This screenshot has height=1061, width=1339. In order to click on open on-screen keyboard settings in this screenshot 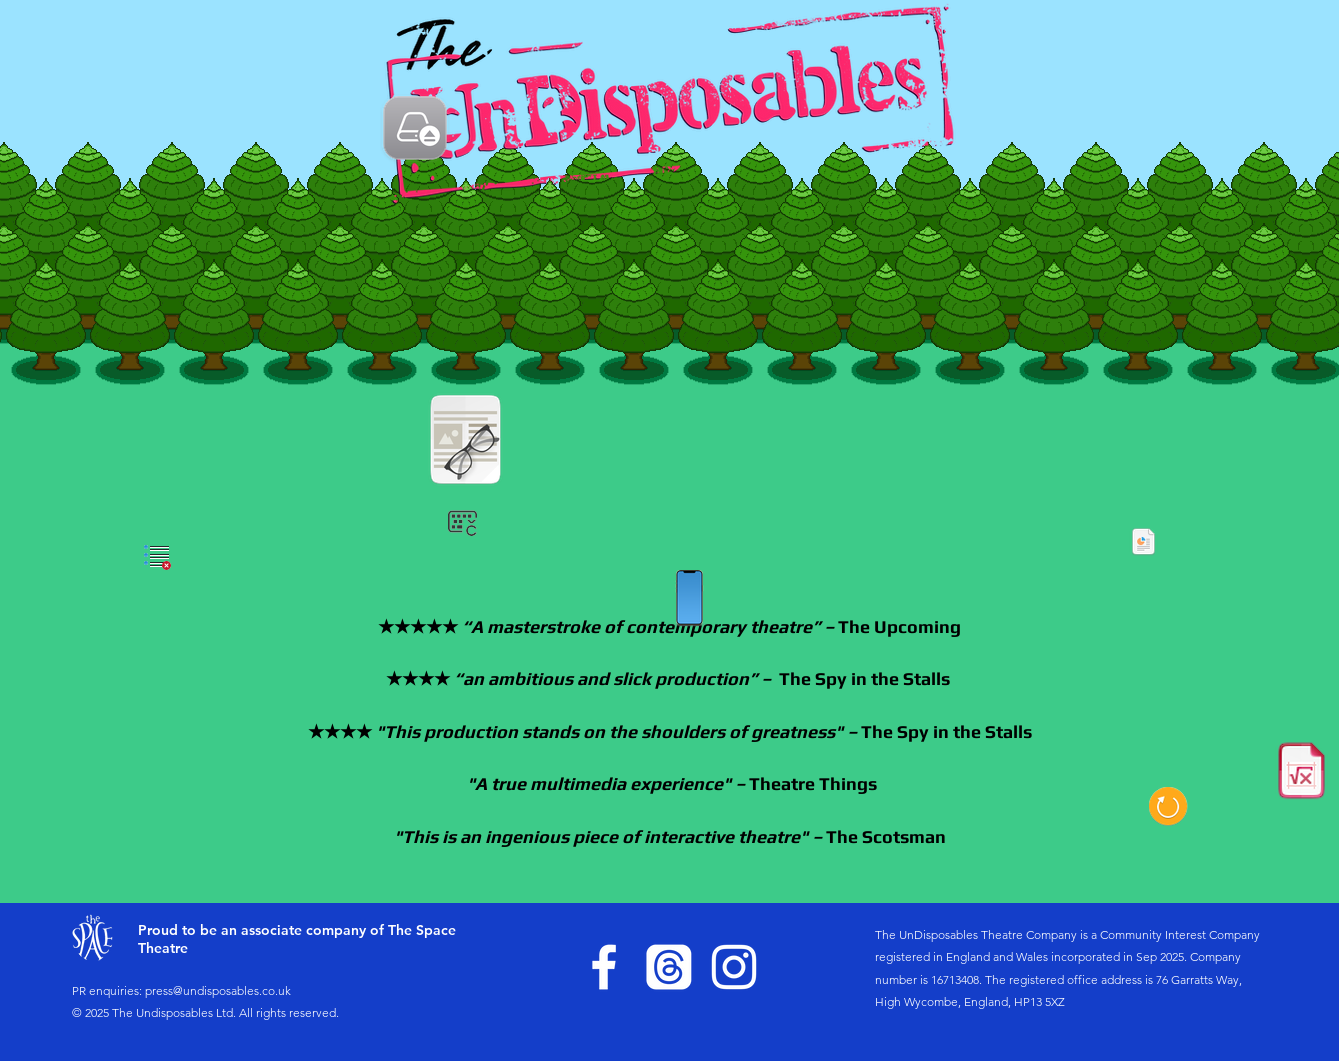, I will do `click(462, 521)`.